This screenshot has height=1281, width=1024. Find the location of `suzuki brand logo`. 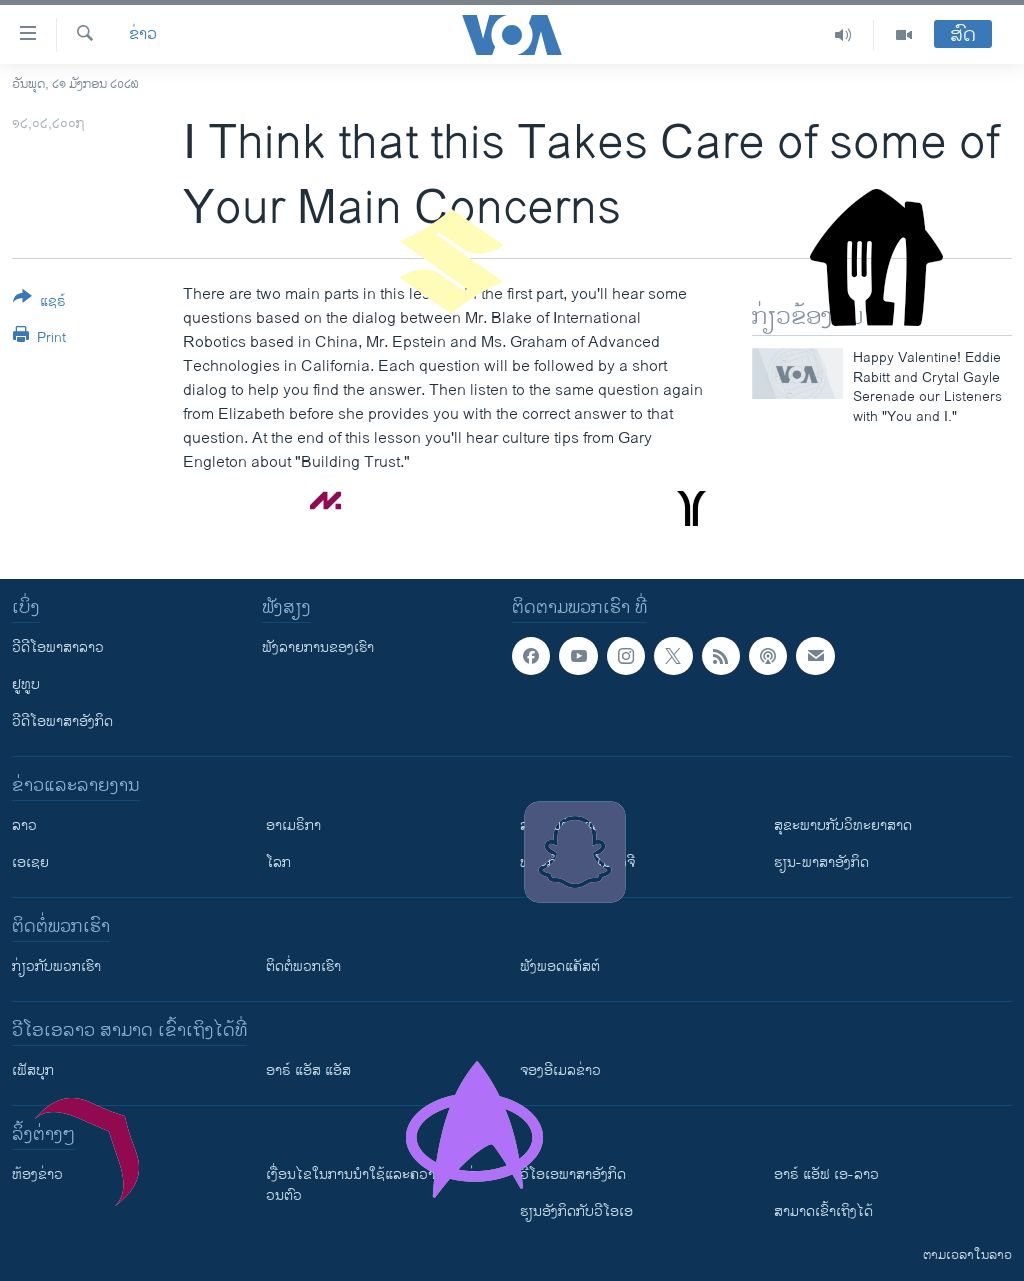

suzuki brand logo is located at coordinates (451, 261).